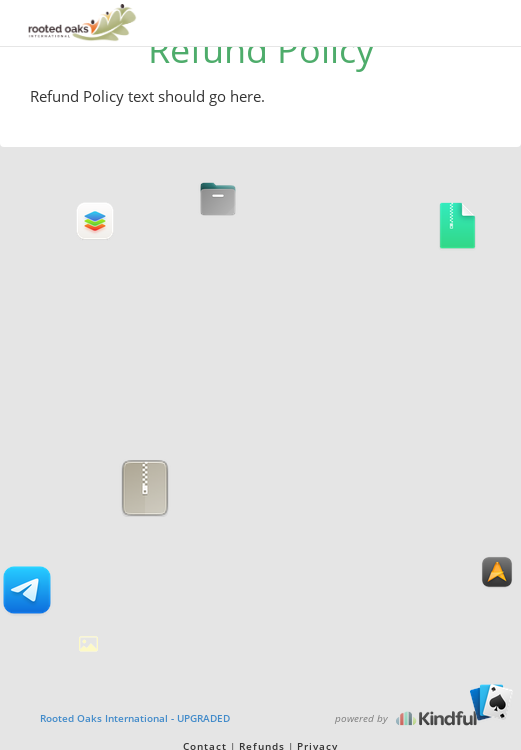 The image size is (521, 750). What do you see at coordinates (95, 221) in the screenshot?
I see `open onlyoffice document suite` at bounding box center [95, 221].